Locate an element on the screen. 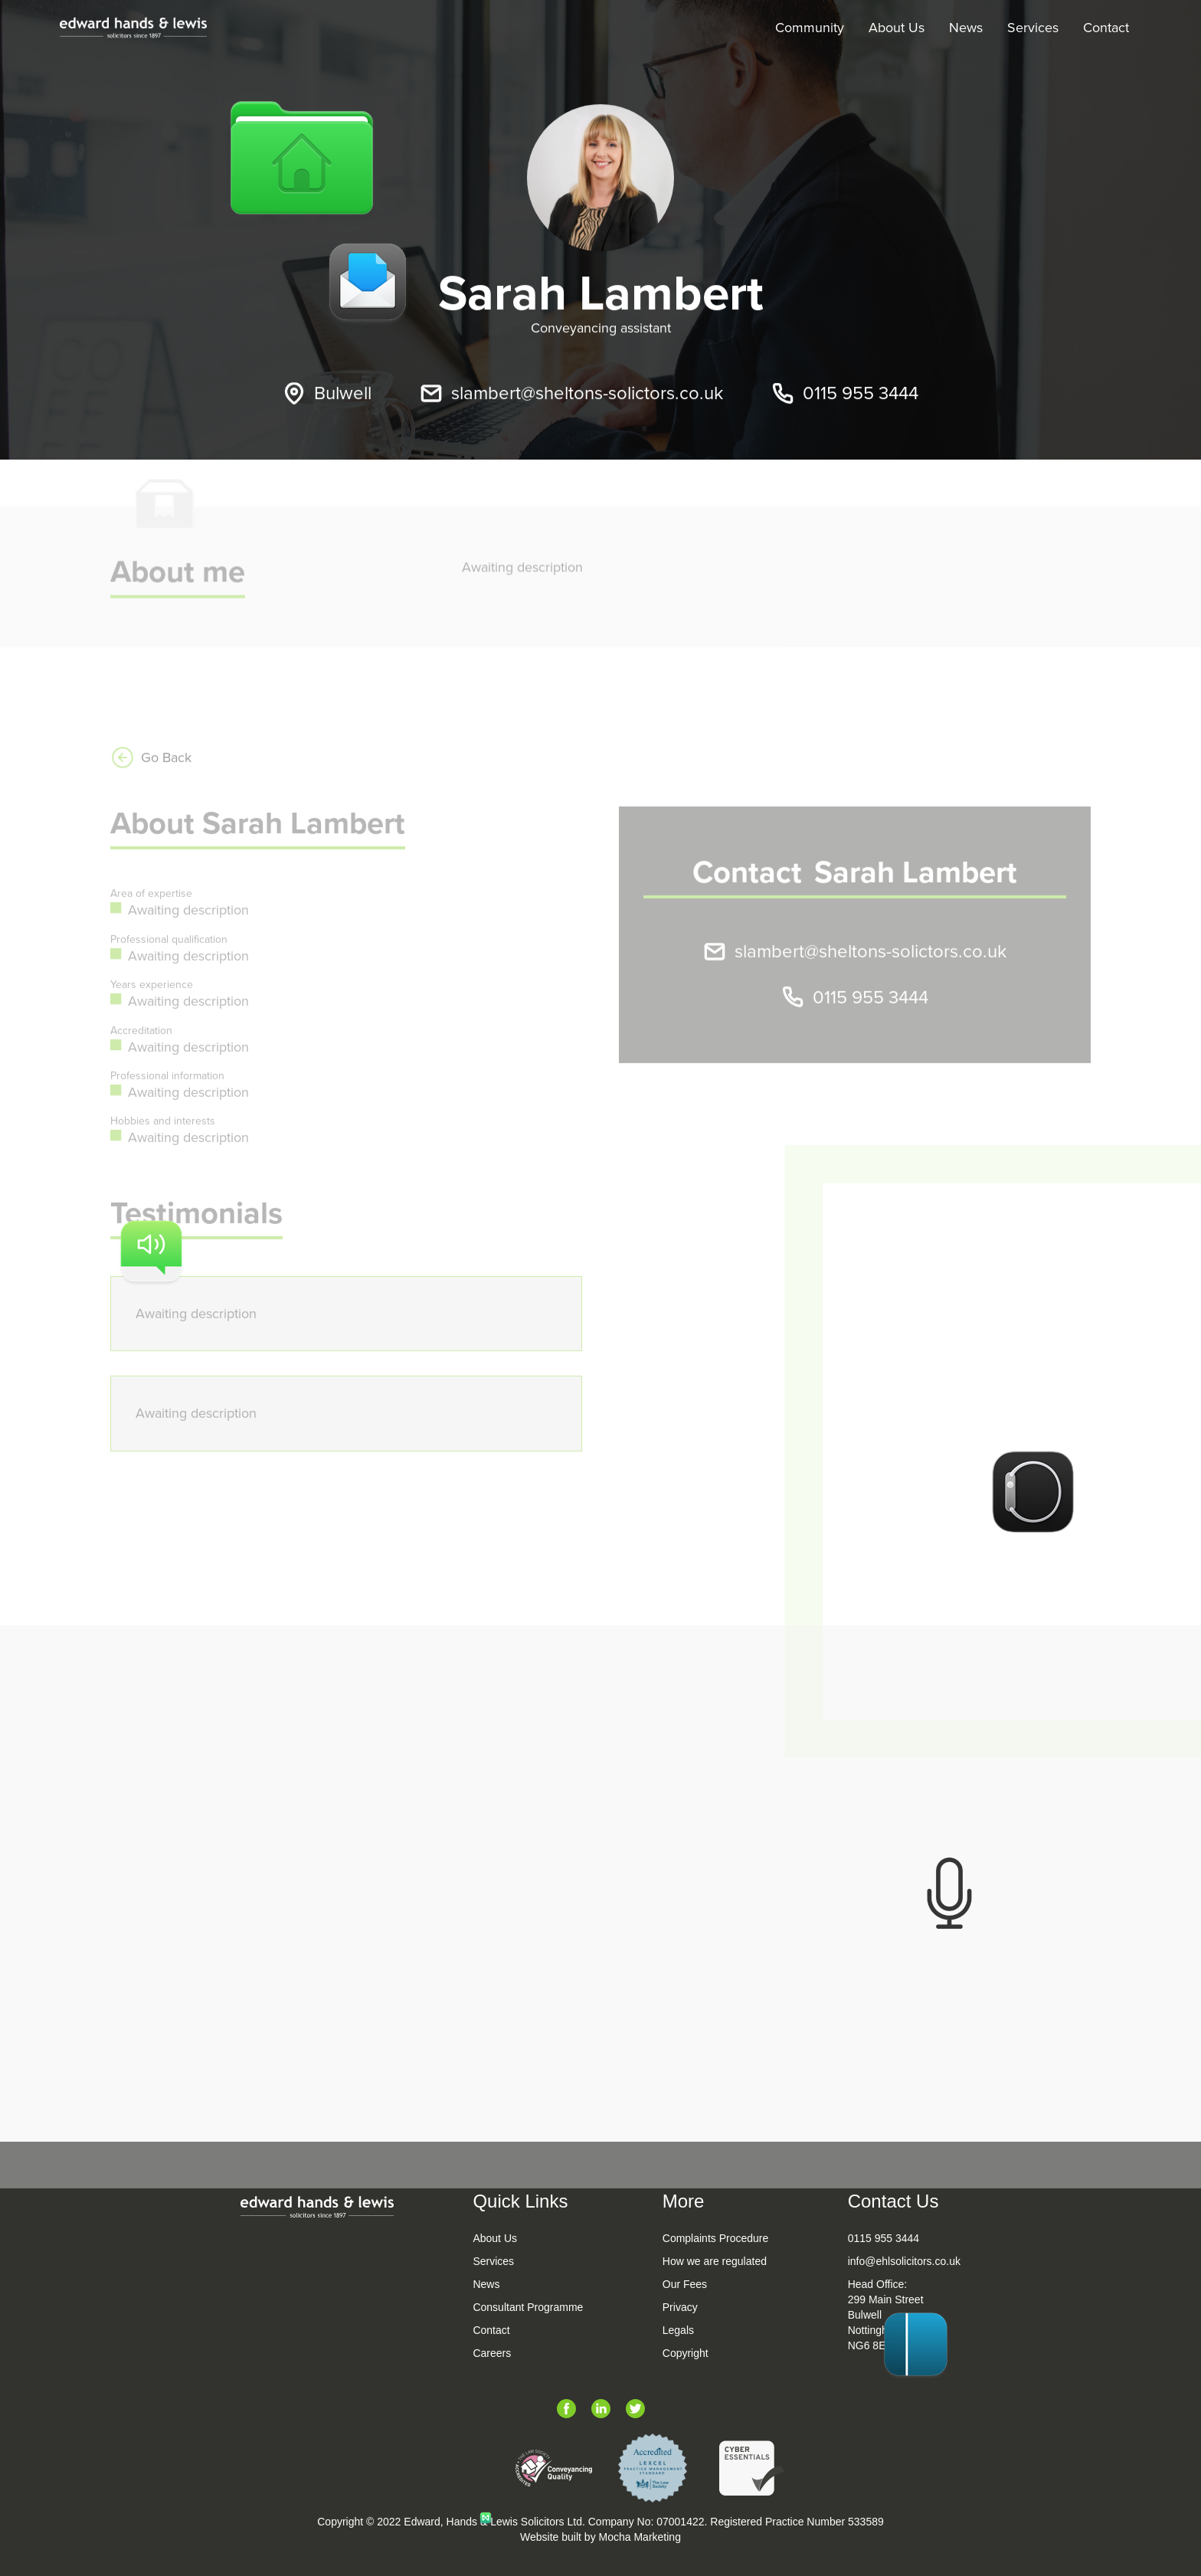 The image size is (1201, 2576). open the watch app is located at coordinates (1032, 1491).